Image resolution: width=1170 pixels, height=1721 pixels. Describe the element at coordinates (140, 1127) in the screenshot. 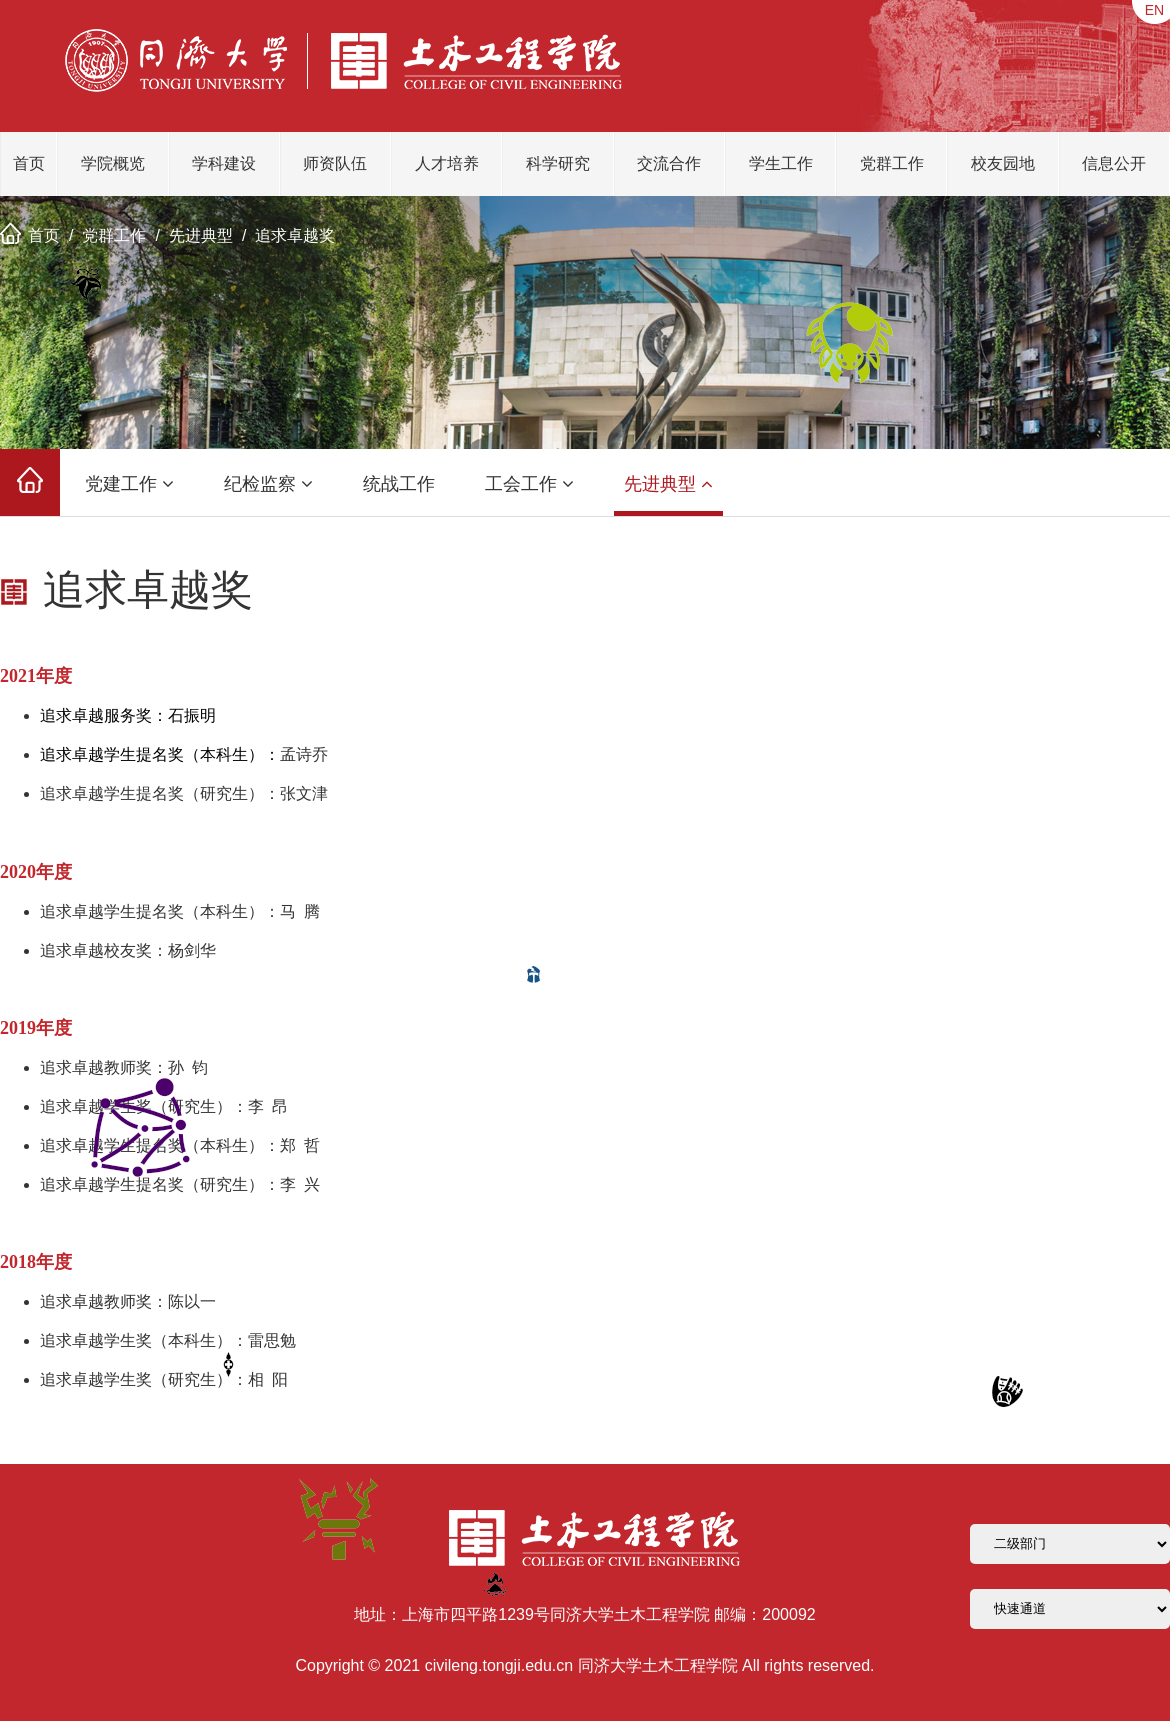

I see `view mesh network topology` at that location.